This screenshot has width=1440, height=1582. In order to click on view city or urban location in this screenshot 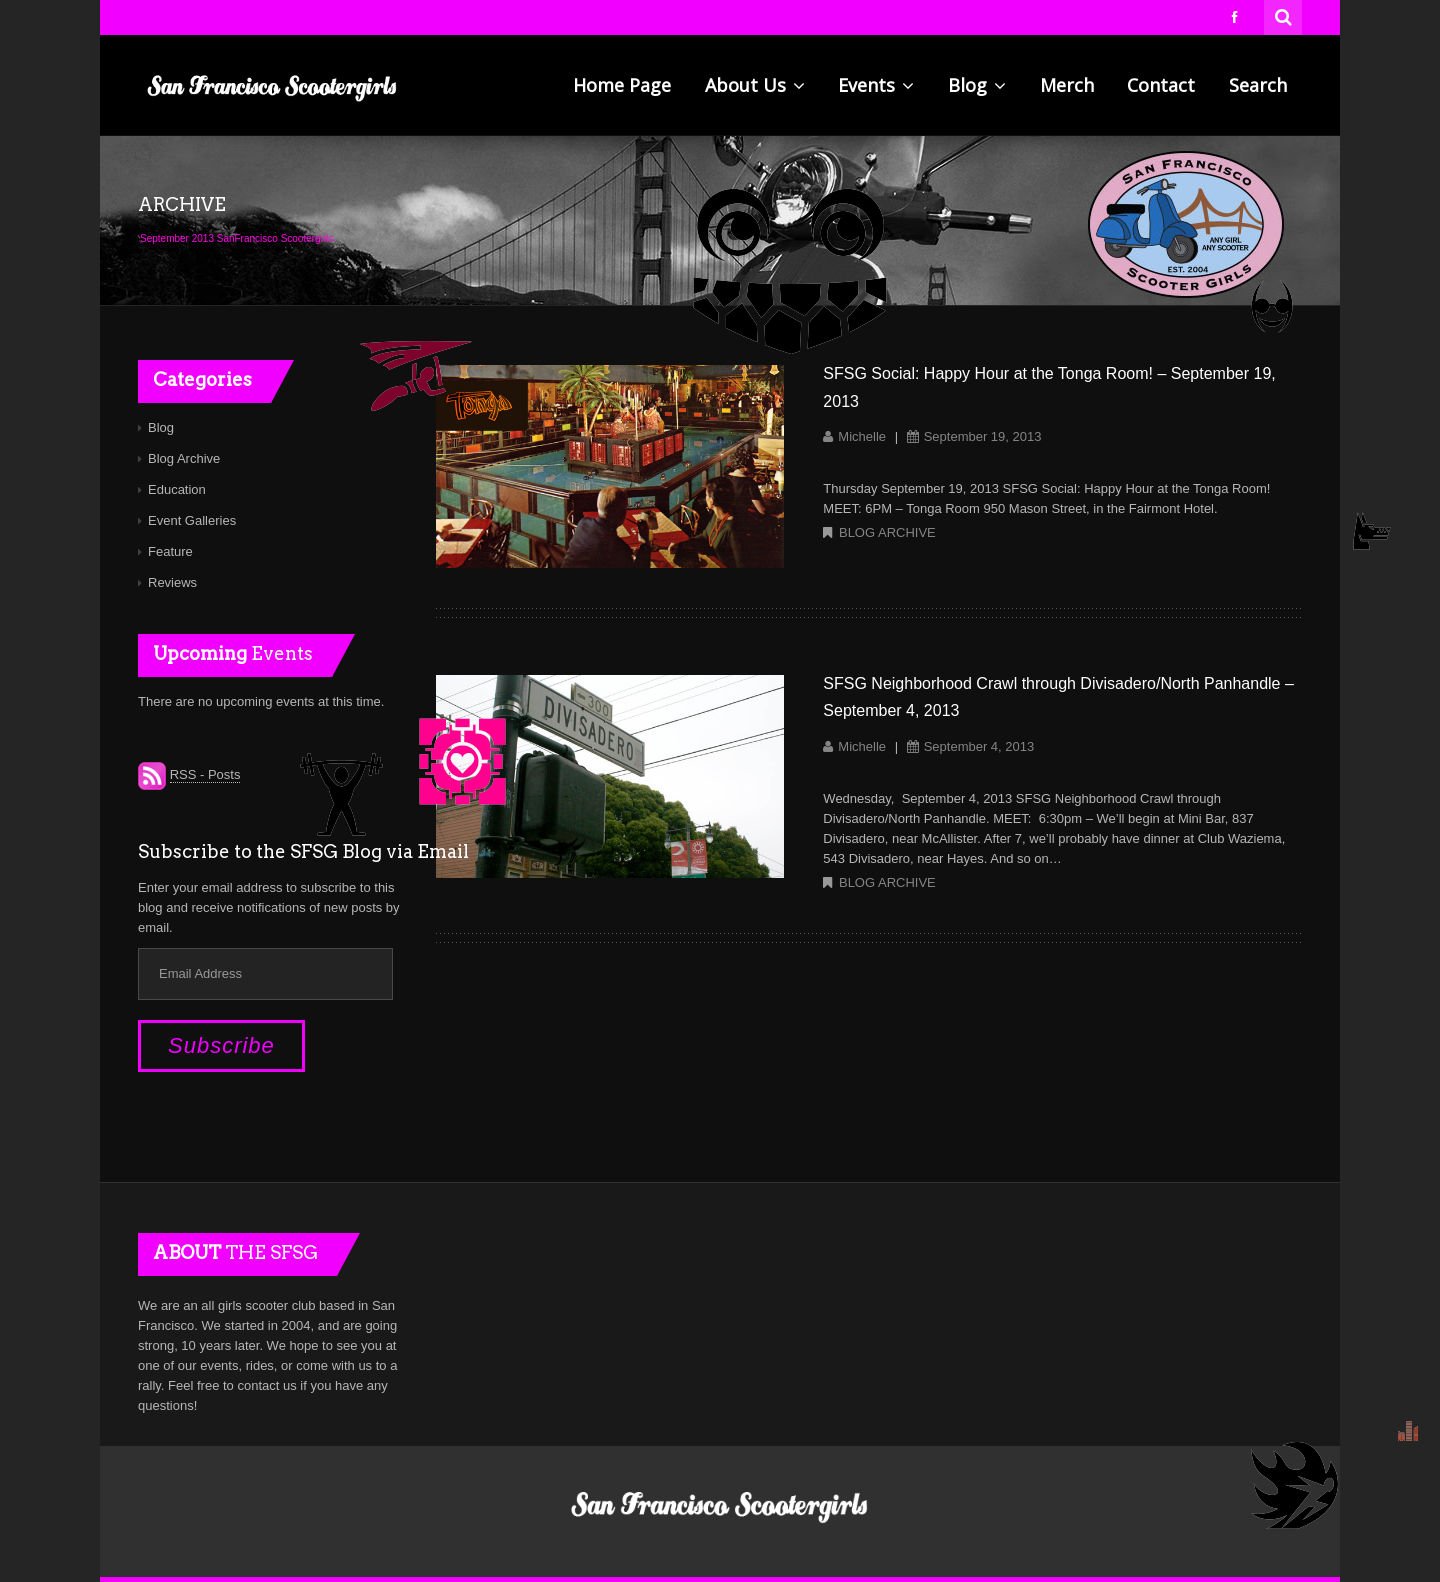, I will do `click(1408, 1431)`.